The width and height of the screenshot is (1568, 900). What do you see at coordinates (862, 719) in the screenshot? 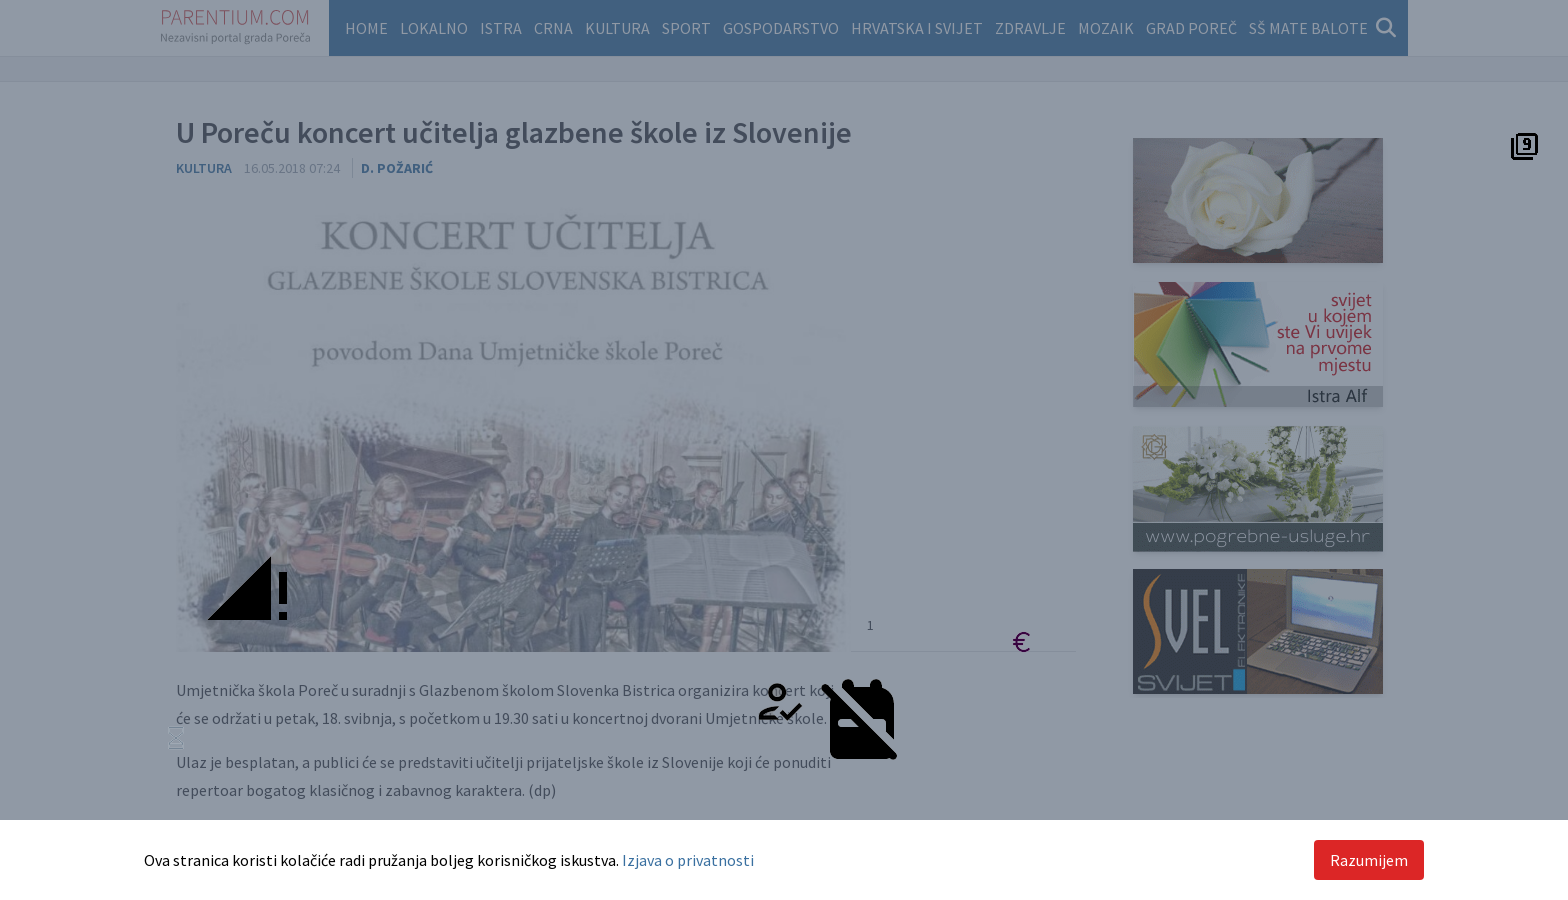
I see `no backpacks allowed` at bounding box center [862, 719].